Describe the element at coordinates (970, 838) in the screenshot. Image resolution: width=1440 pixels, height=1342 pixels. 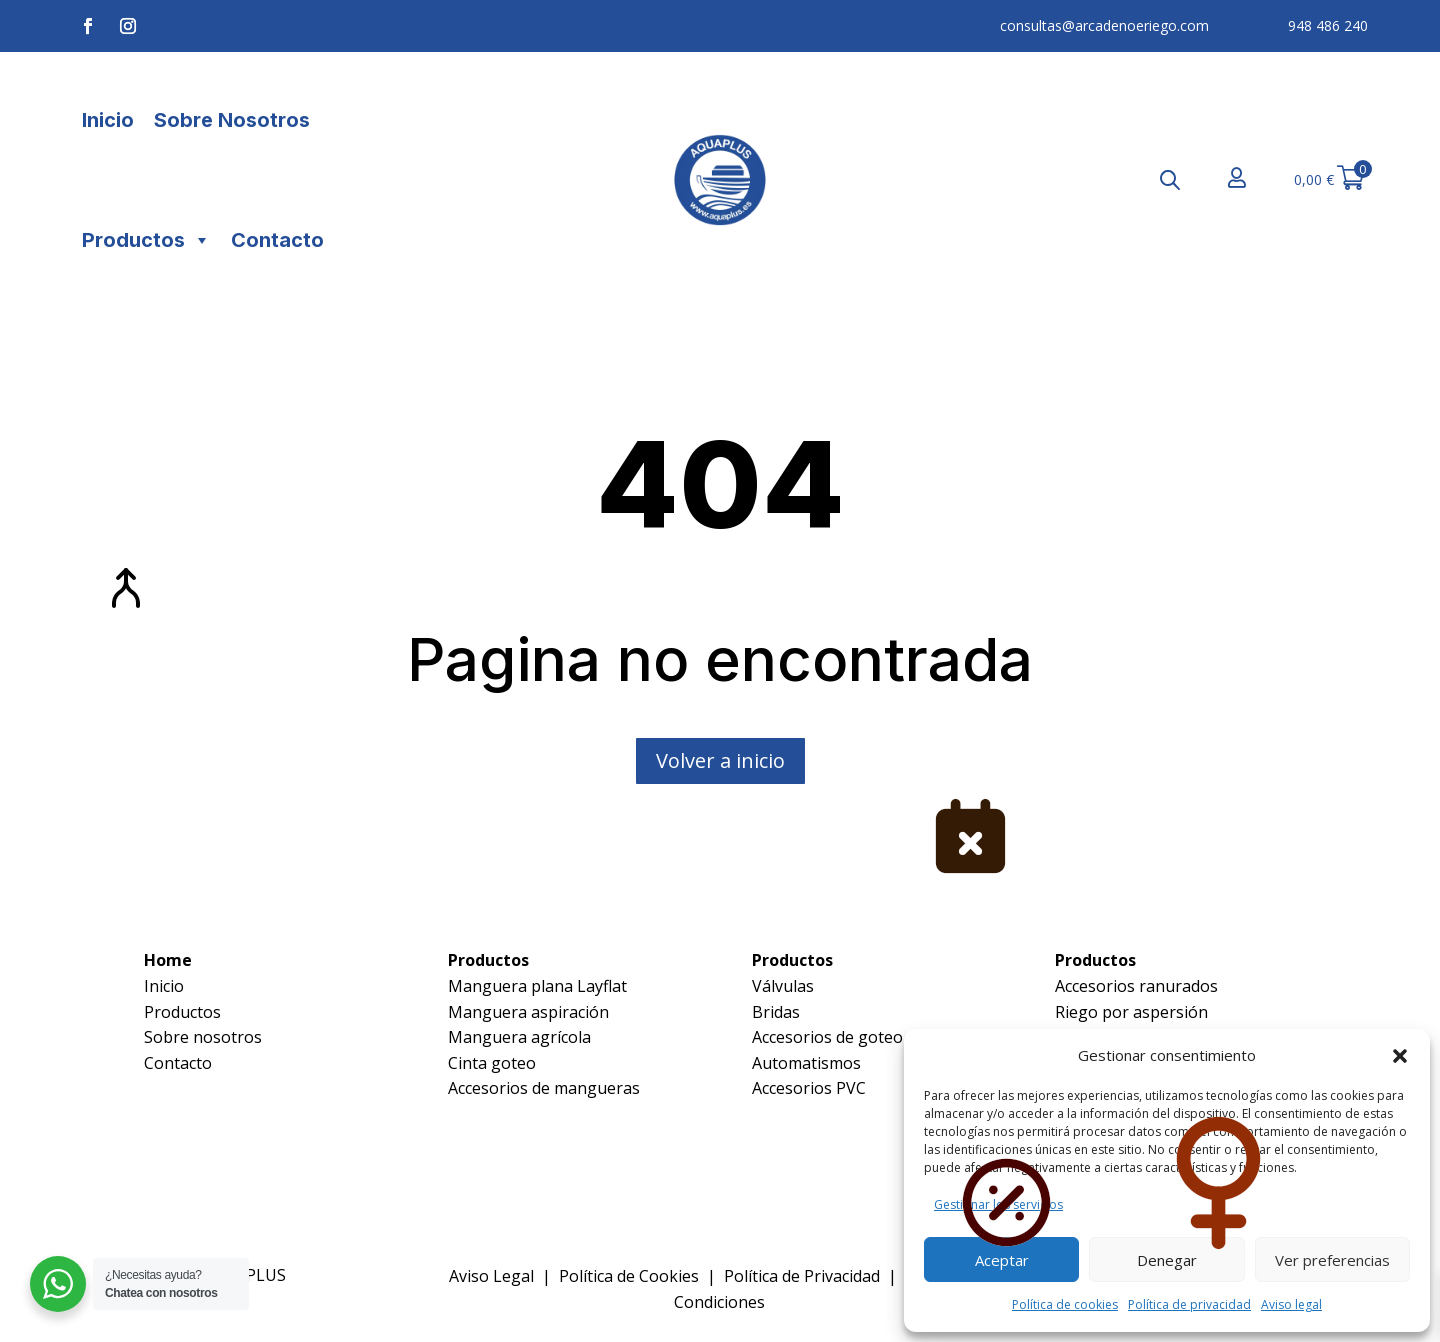
I see `cancel or remove a scheduled event` at that location.